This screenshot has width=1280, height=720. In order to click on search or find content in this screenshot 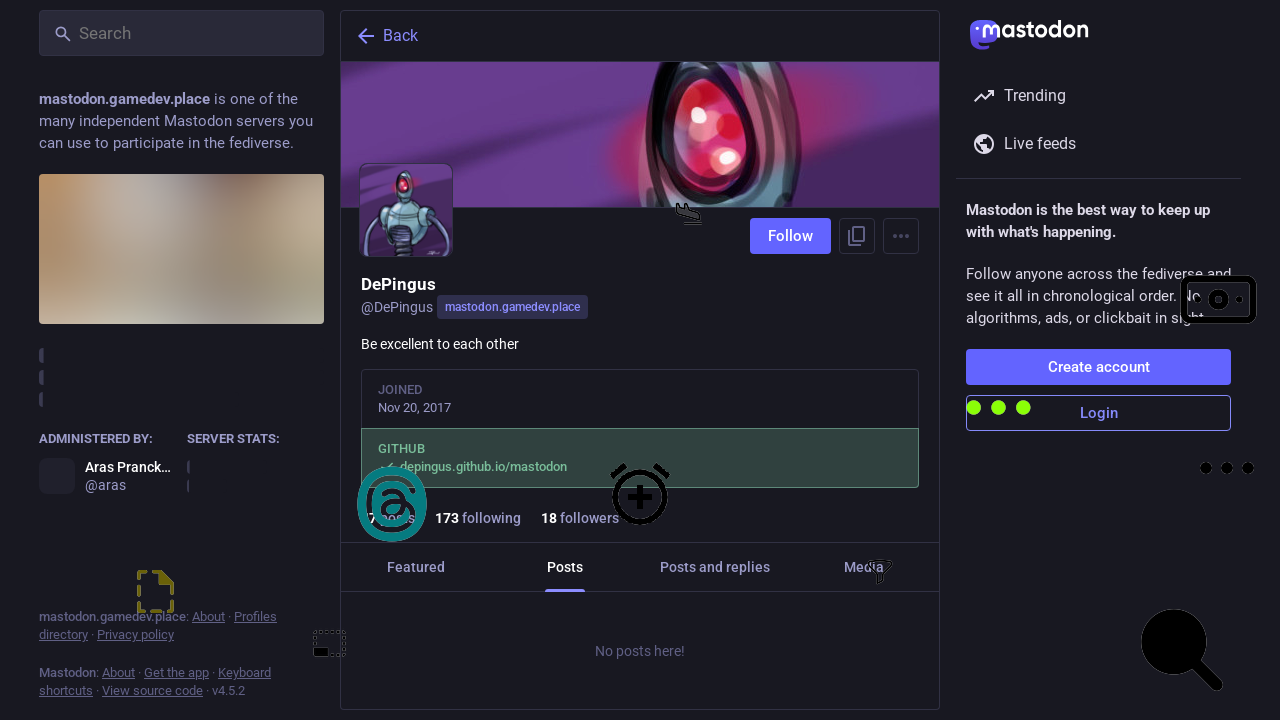, I will do `click(1182, 650)`.